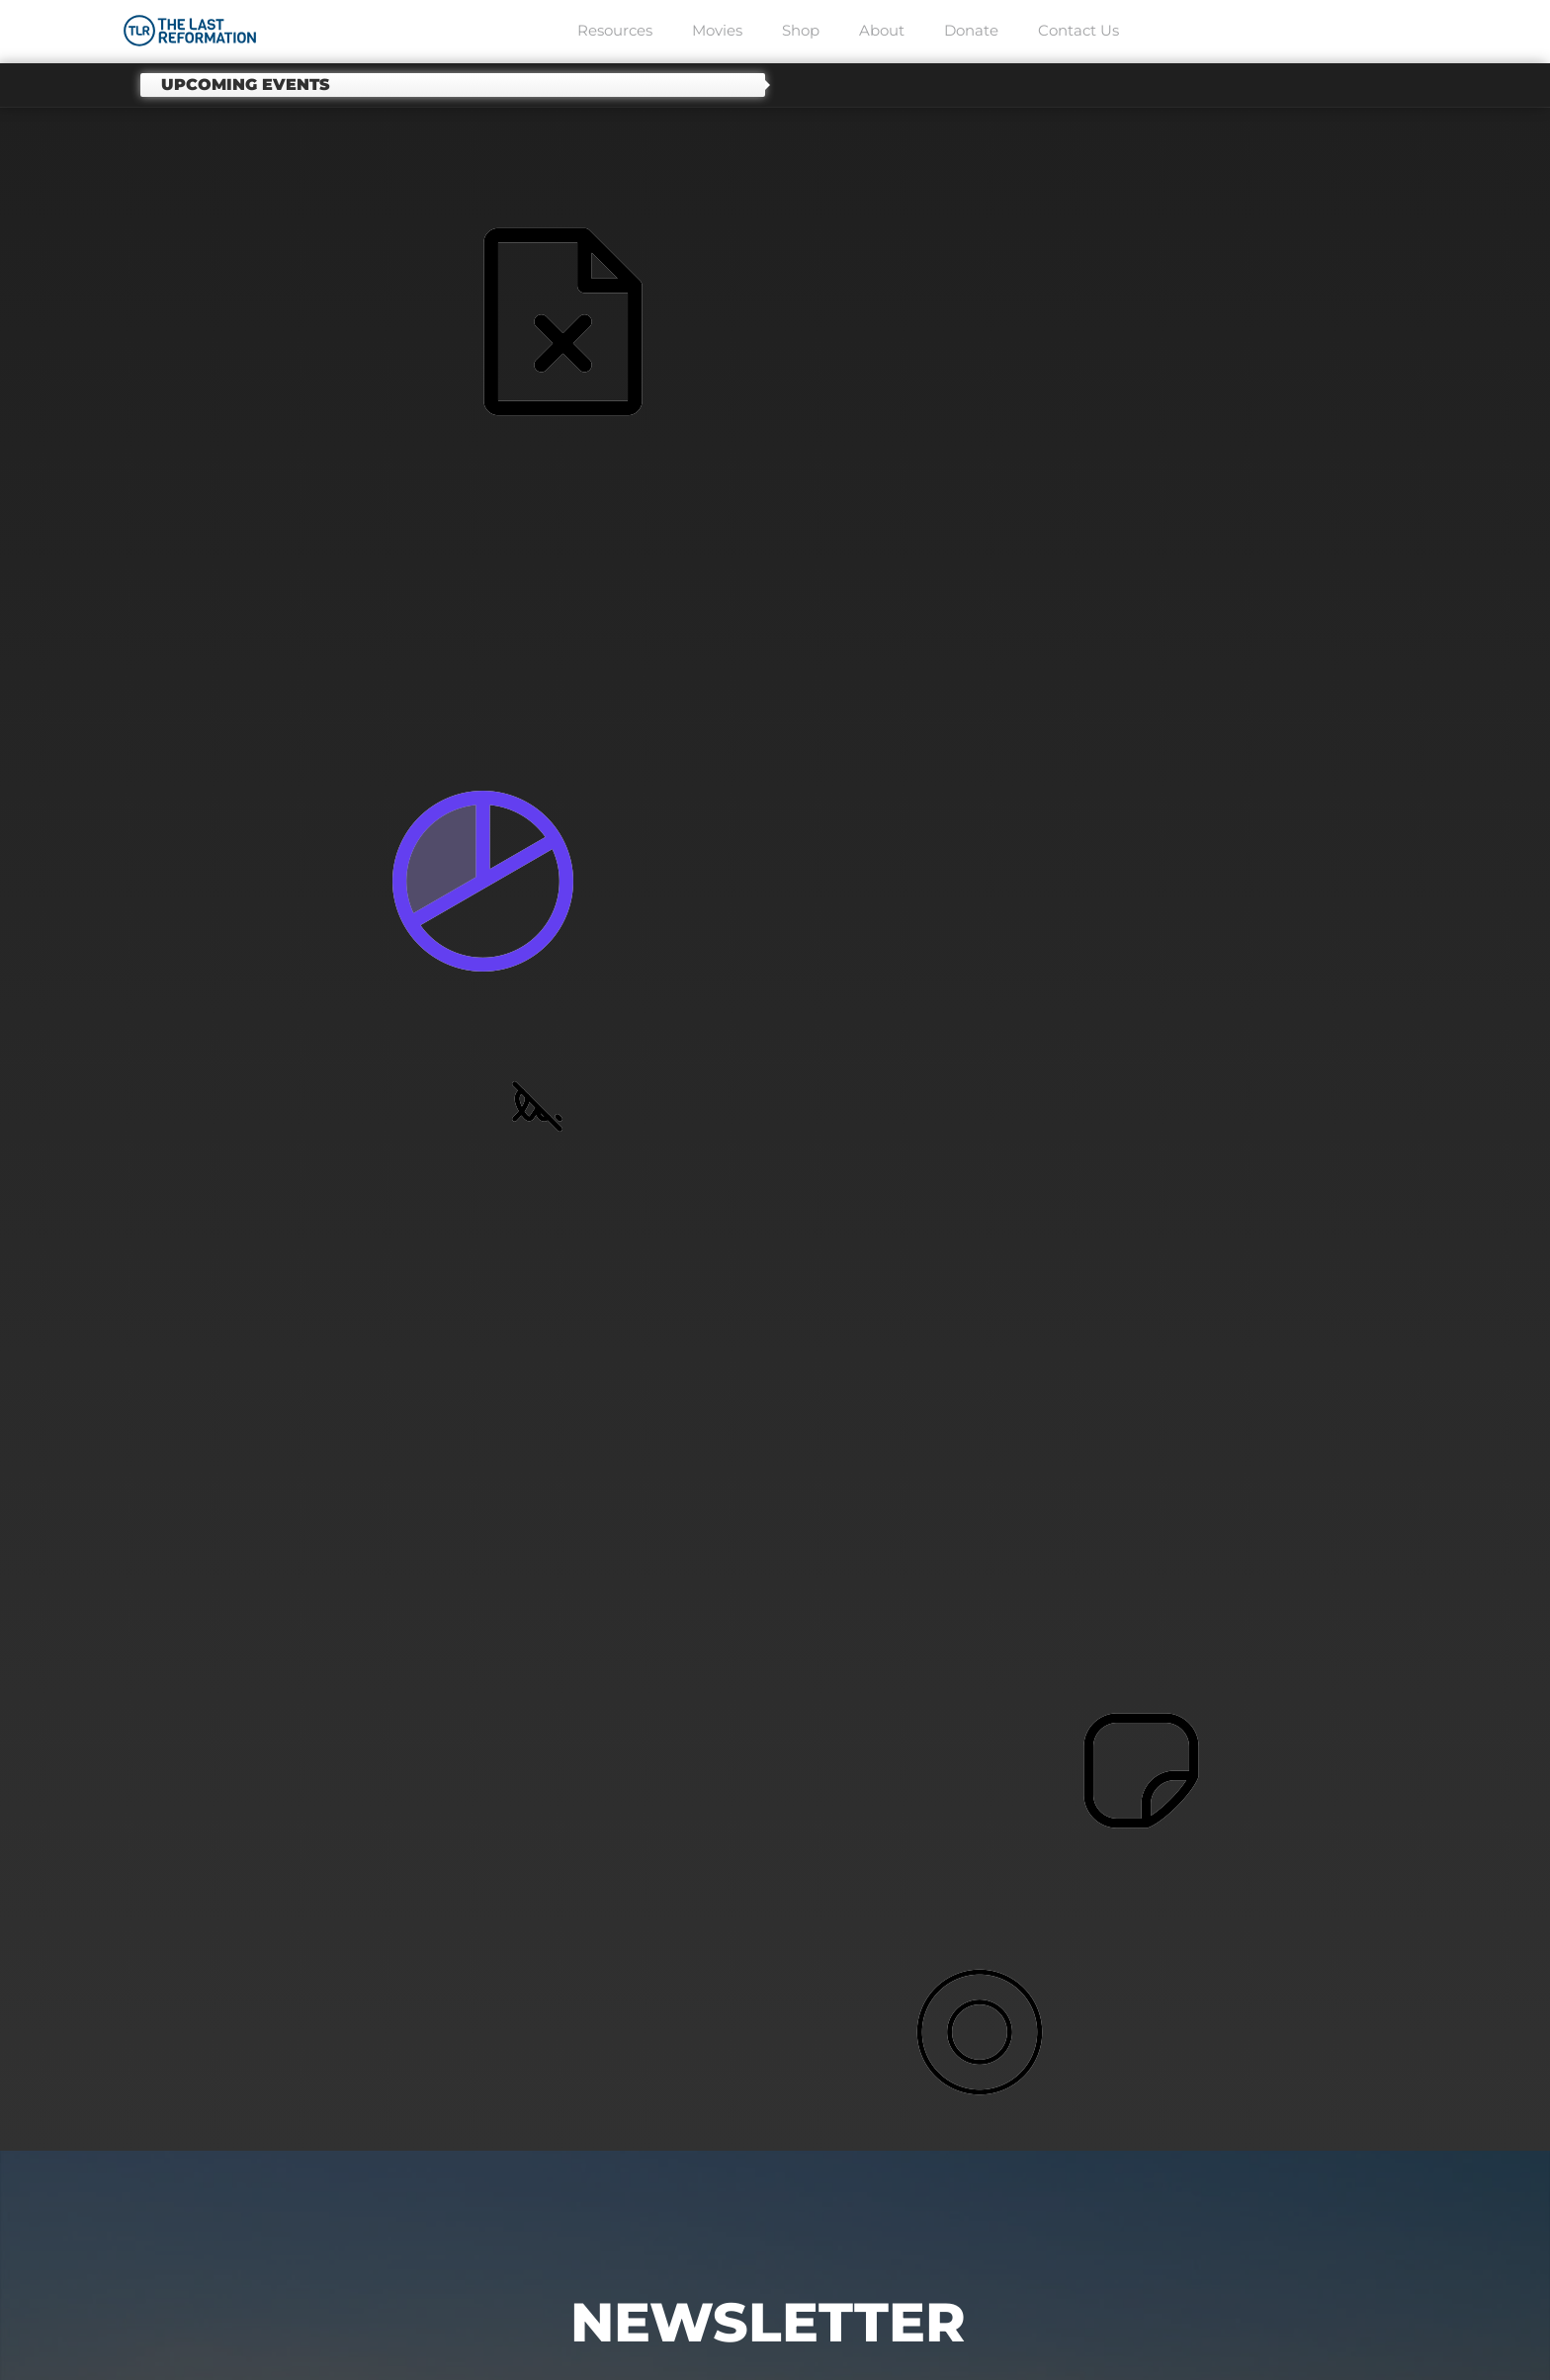 The height and width of the screenshot is (2380, 1550). I want to click on add a sticker to your message, so click(1141, 1770).